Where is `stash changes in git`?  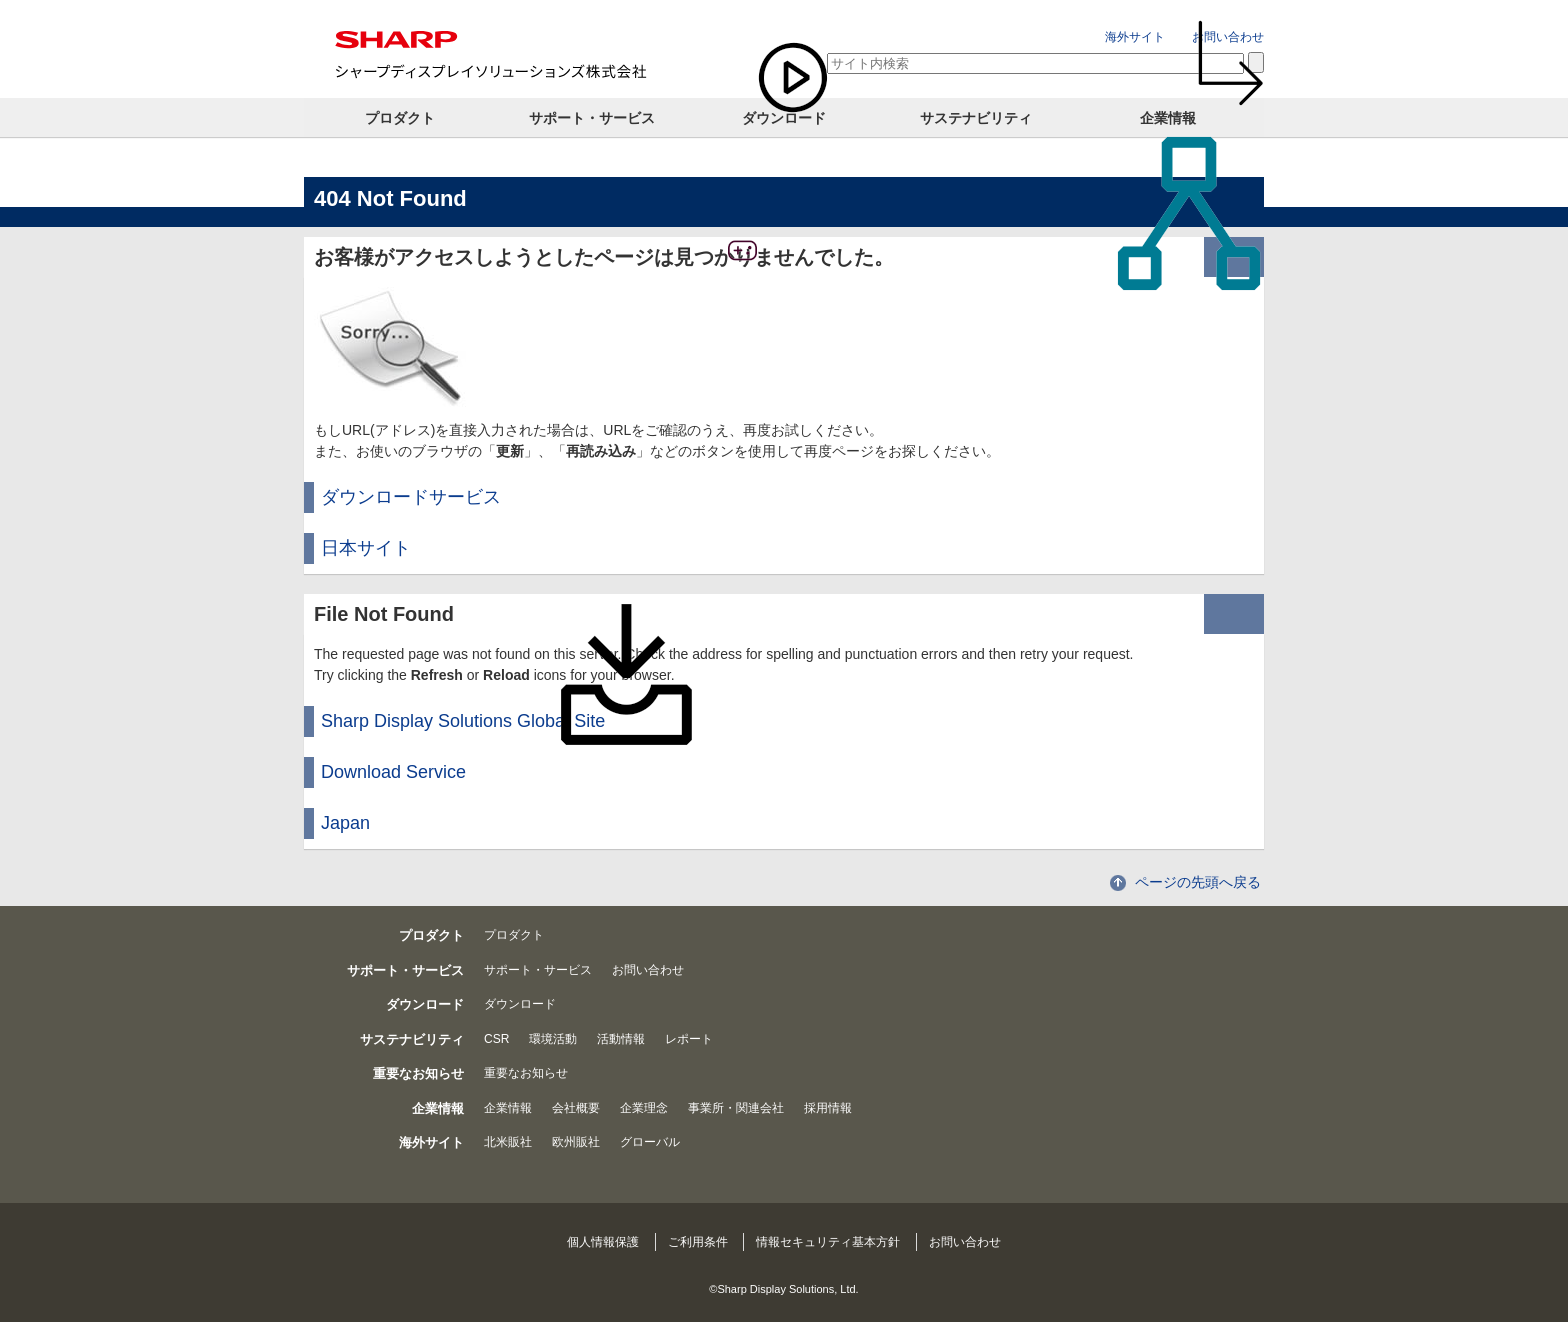
stash changes in git is located at coordinates (631, 674).